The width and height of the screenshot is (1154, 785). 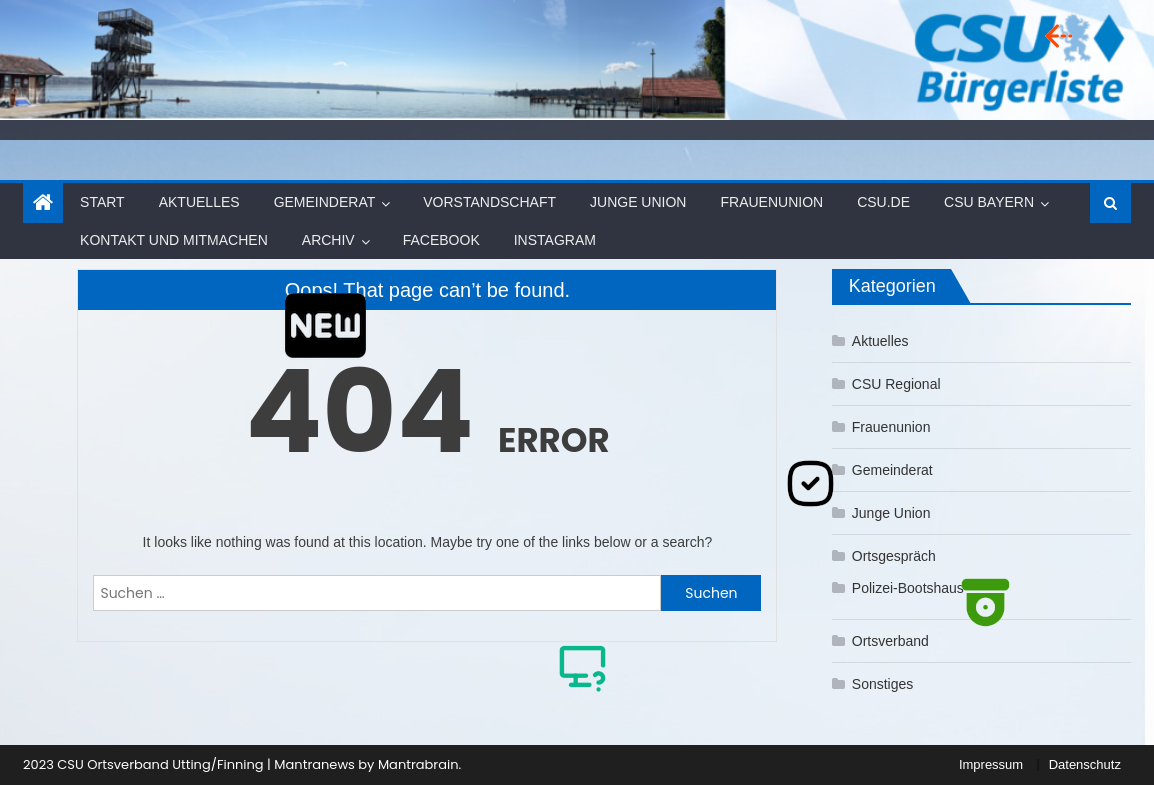 What do you see at coordinates (985, 602) in the screenshot?
I see `access security camera settings` at bounding box center [985, 602].